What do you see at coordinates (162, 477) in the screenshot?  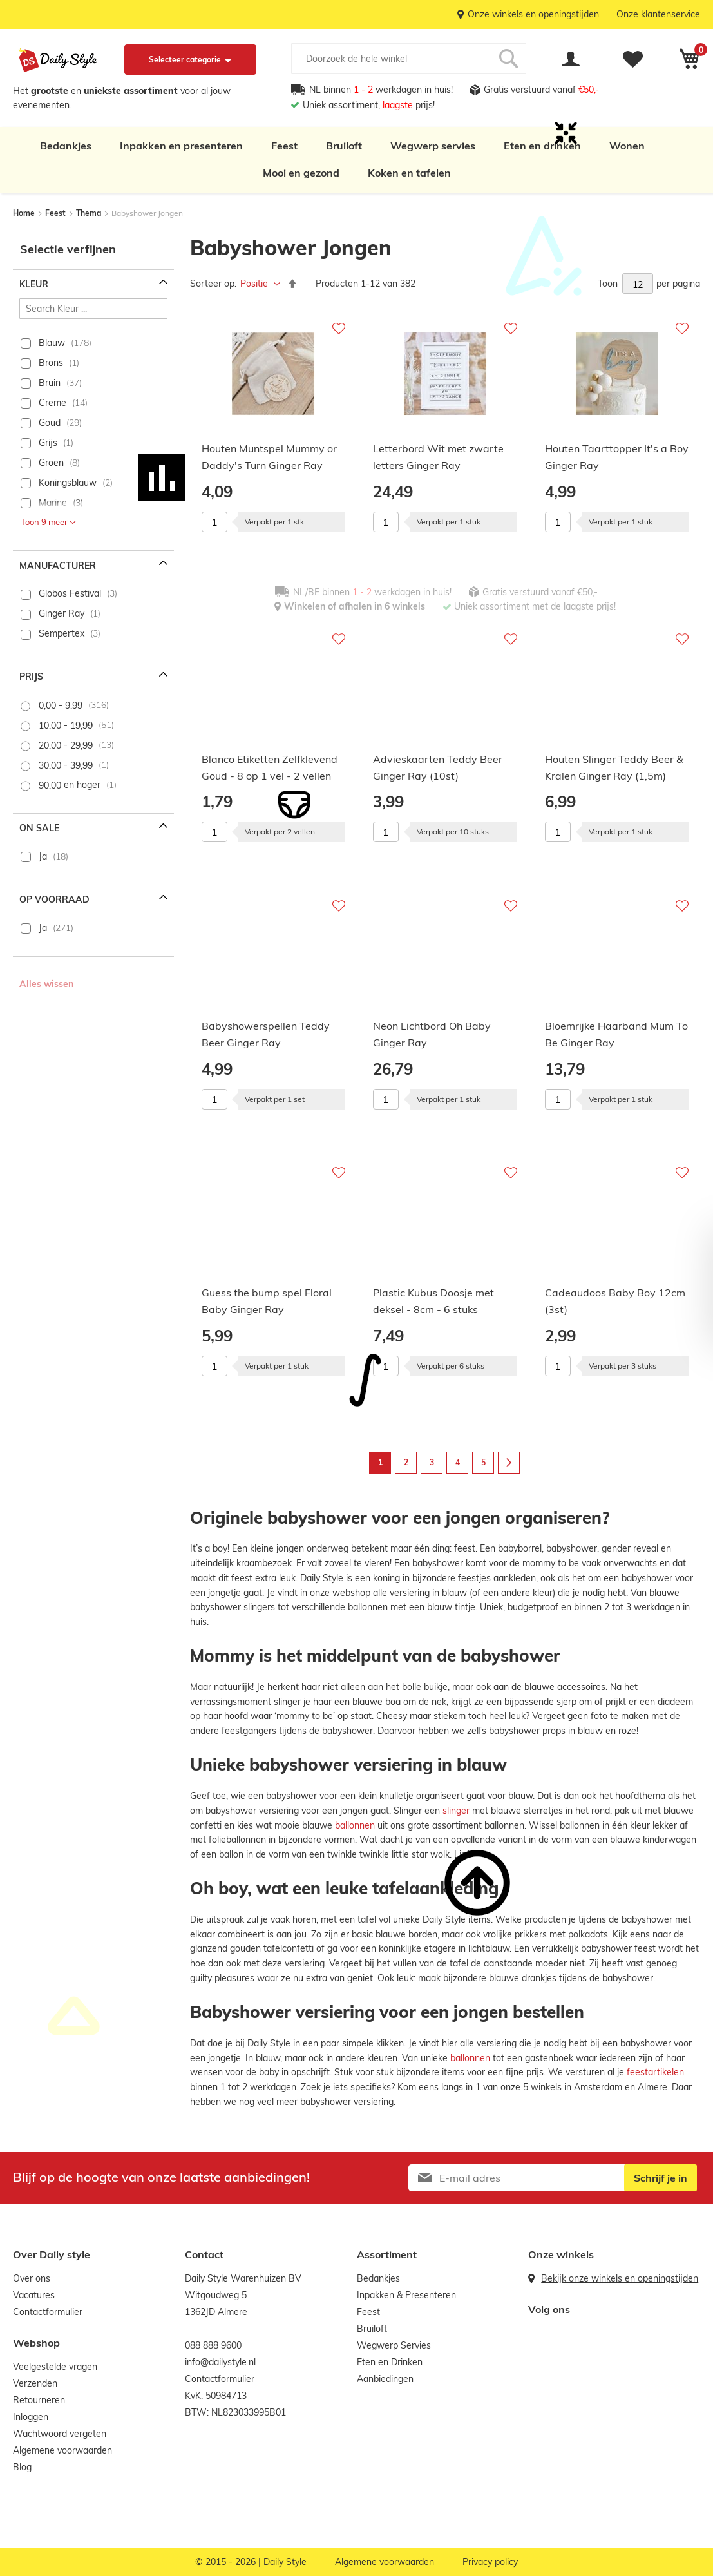 I see `insert a chart or graph into a document` at bounding box center [162, 477].